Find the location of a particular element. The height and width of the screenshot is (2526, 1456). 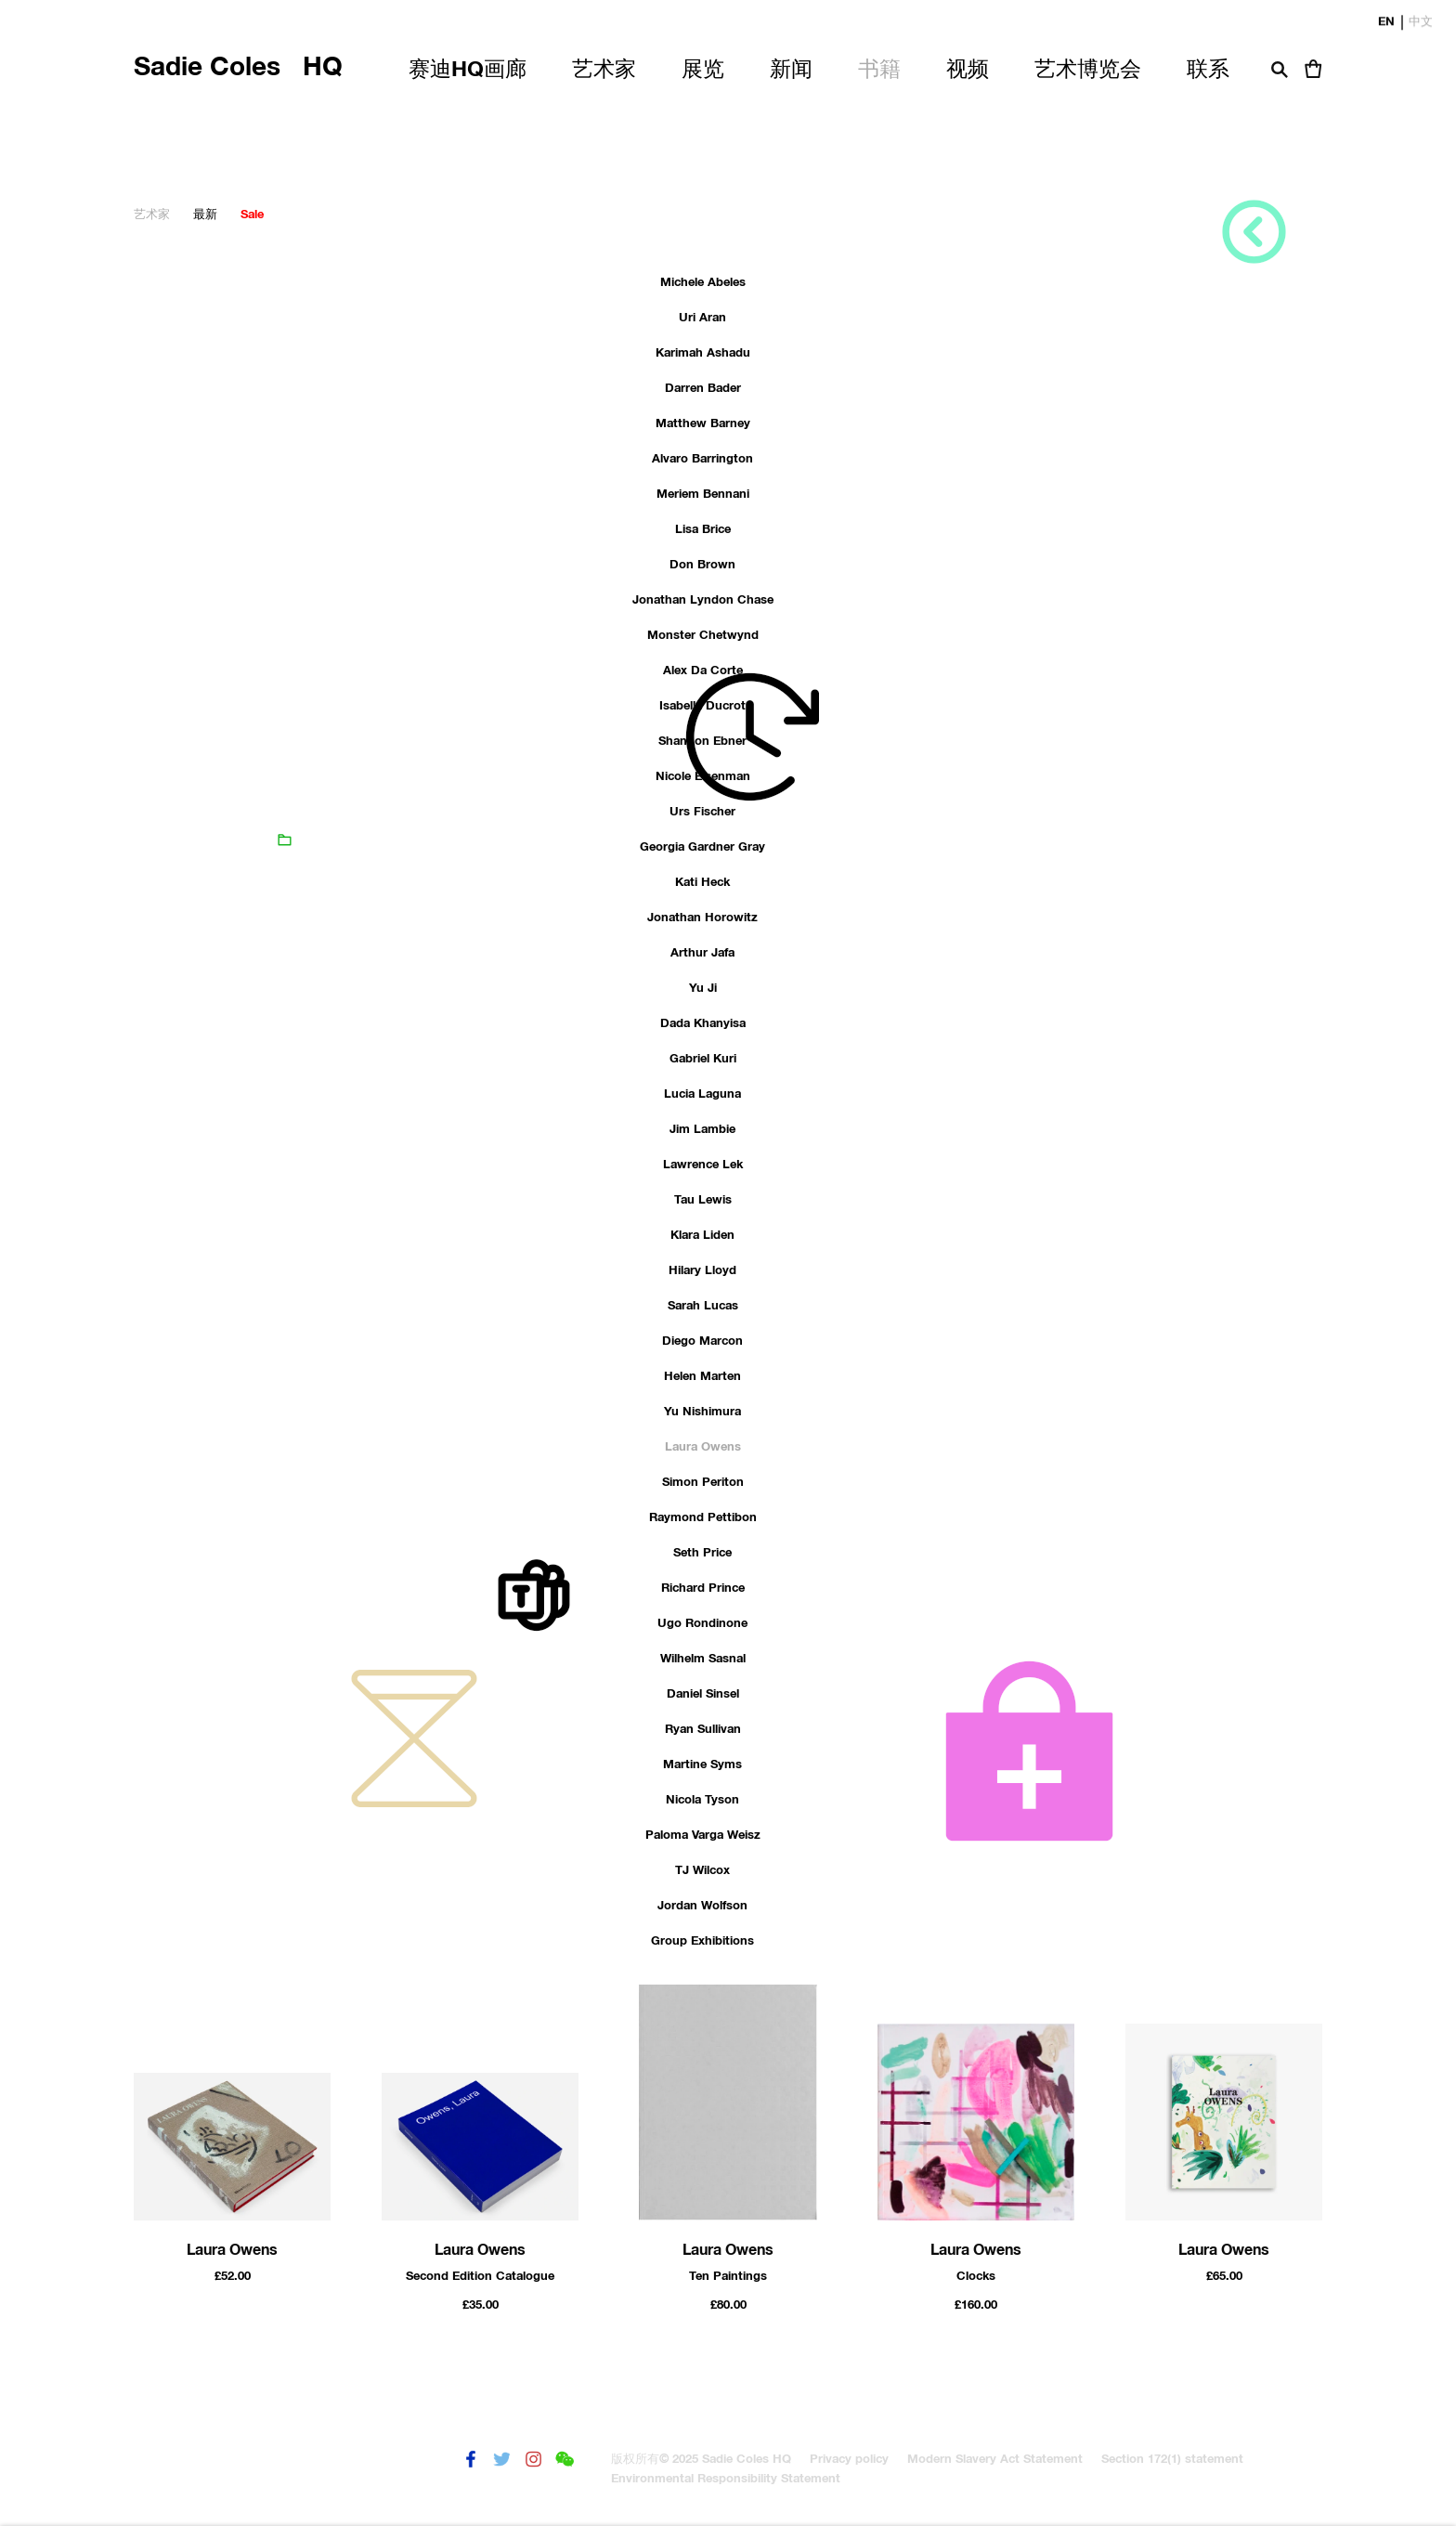

open microsoft teams is located at coordinates (534, 1596).